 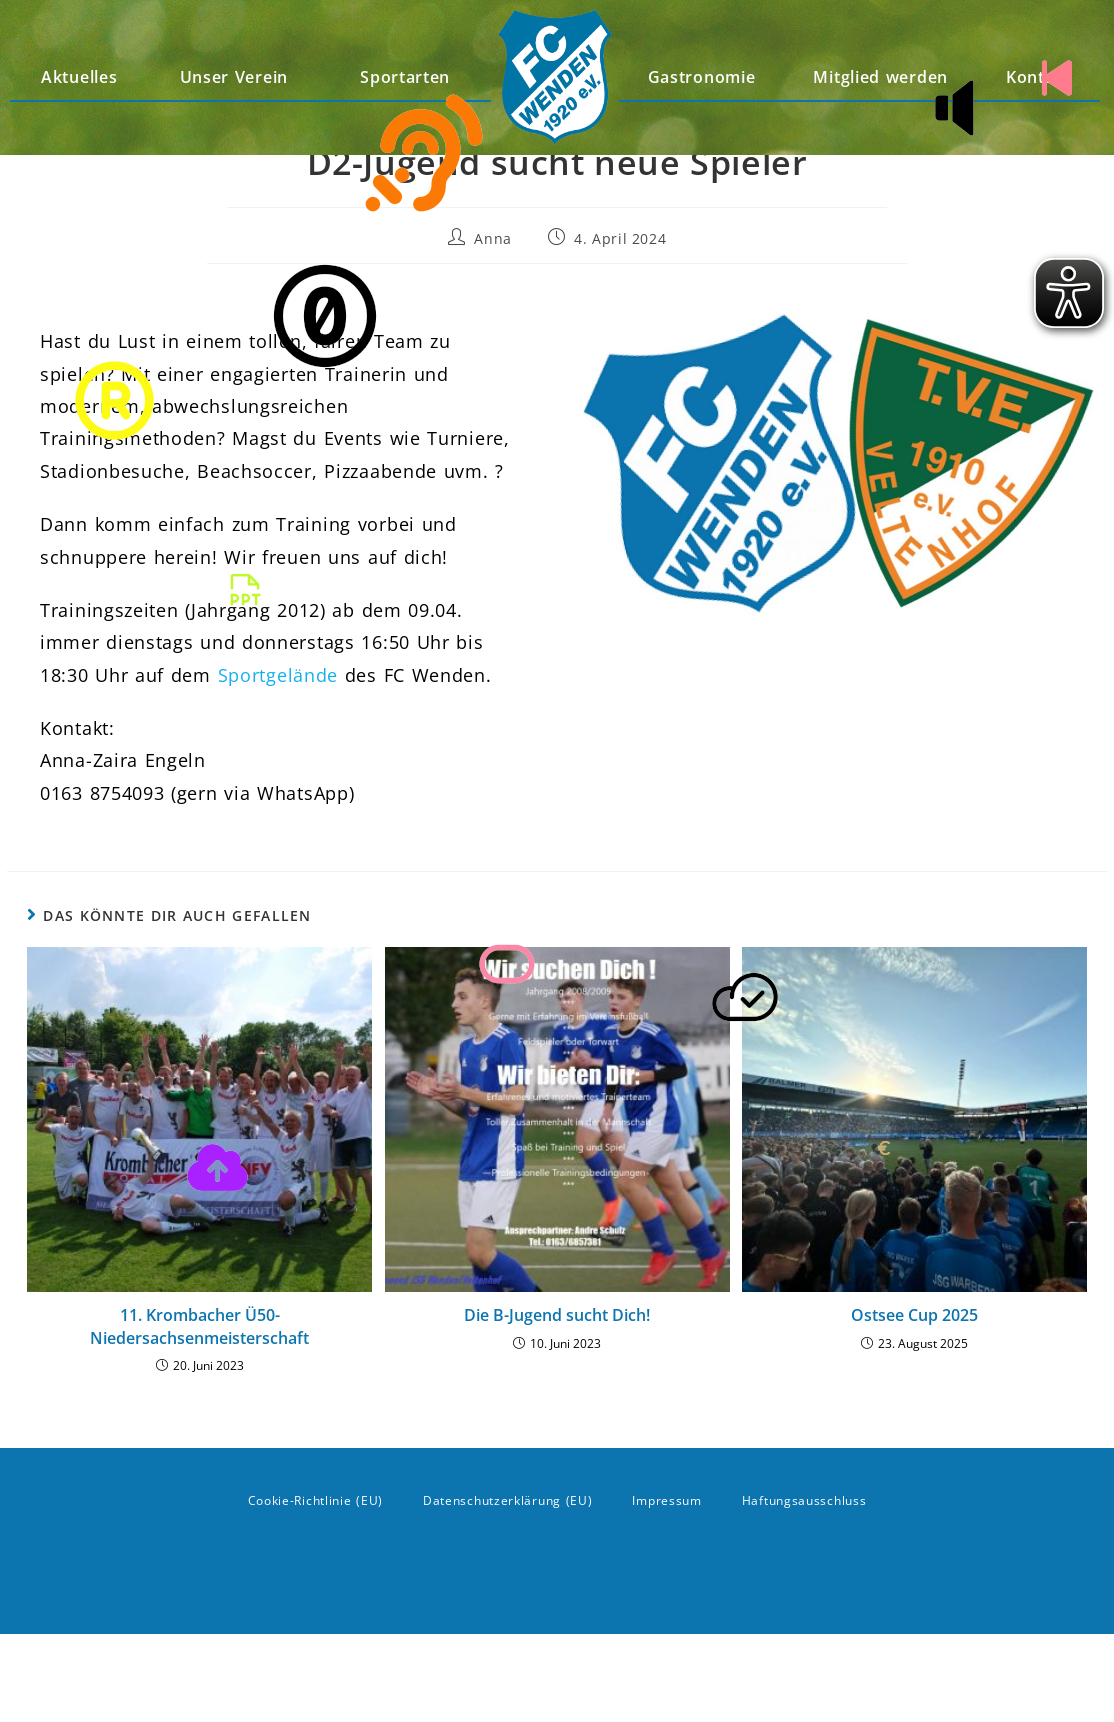 What do you see at coordinates (1057, 78) in the screenshot?
I see `skip to previous track` at bounding box center [1057, 78].